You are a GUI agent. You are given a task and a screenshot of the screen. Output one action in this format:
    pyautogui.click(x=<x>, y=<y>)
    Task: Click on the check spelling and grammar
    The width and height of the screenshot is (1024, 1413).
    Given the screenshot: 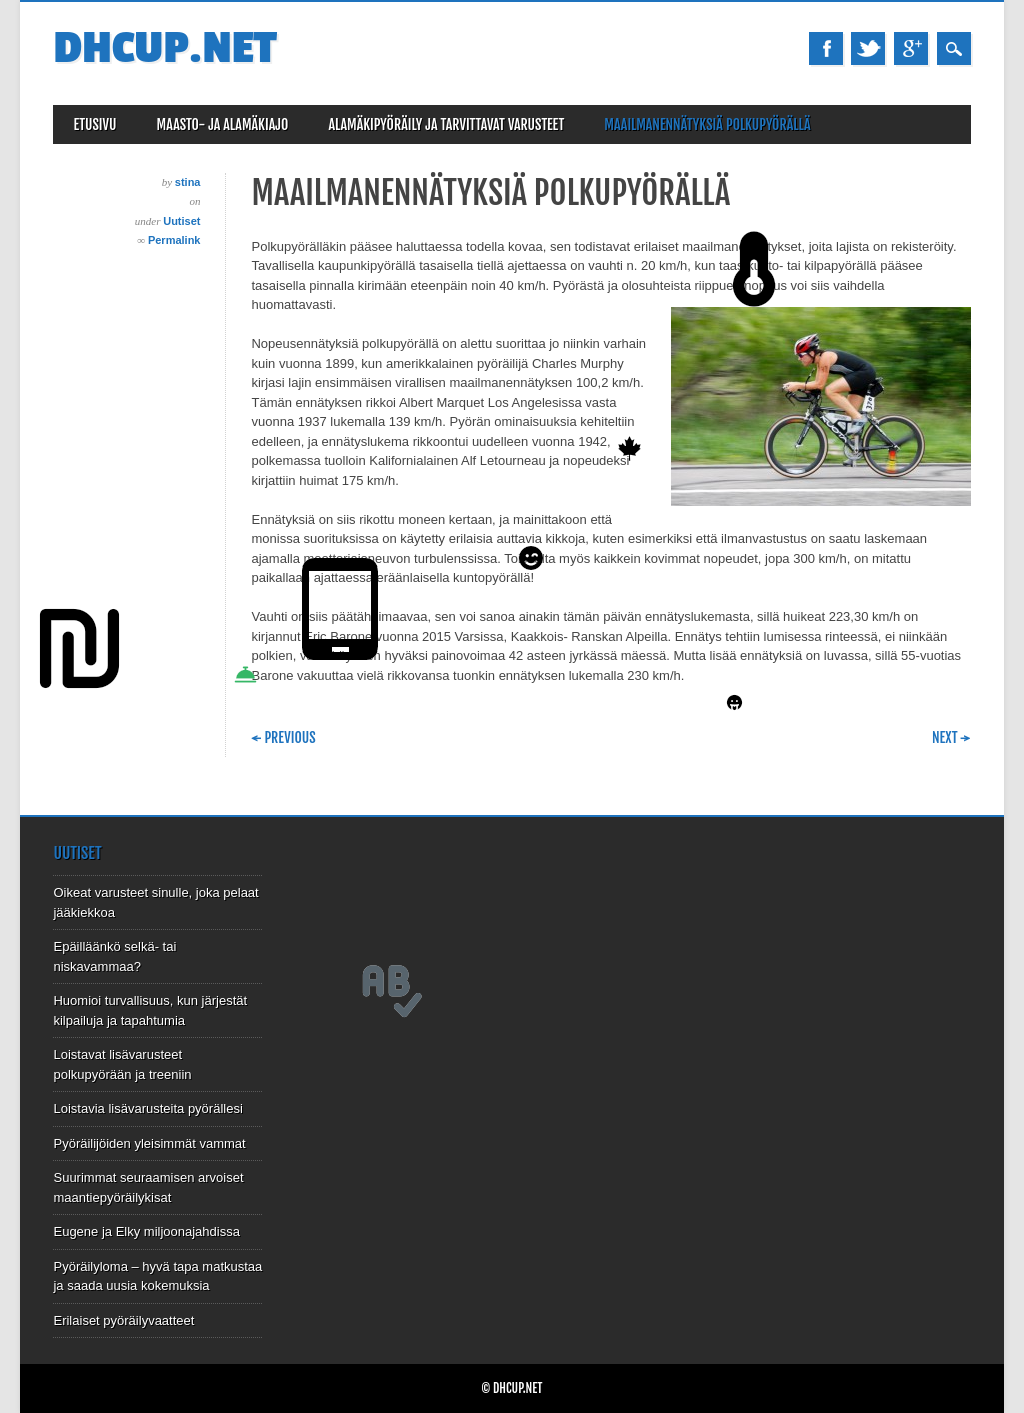 What is the action you would take?
    pyautogui.click(x=390, y=989)
    